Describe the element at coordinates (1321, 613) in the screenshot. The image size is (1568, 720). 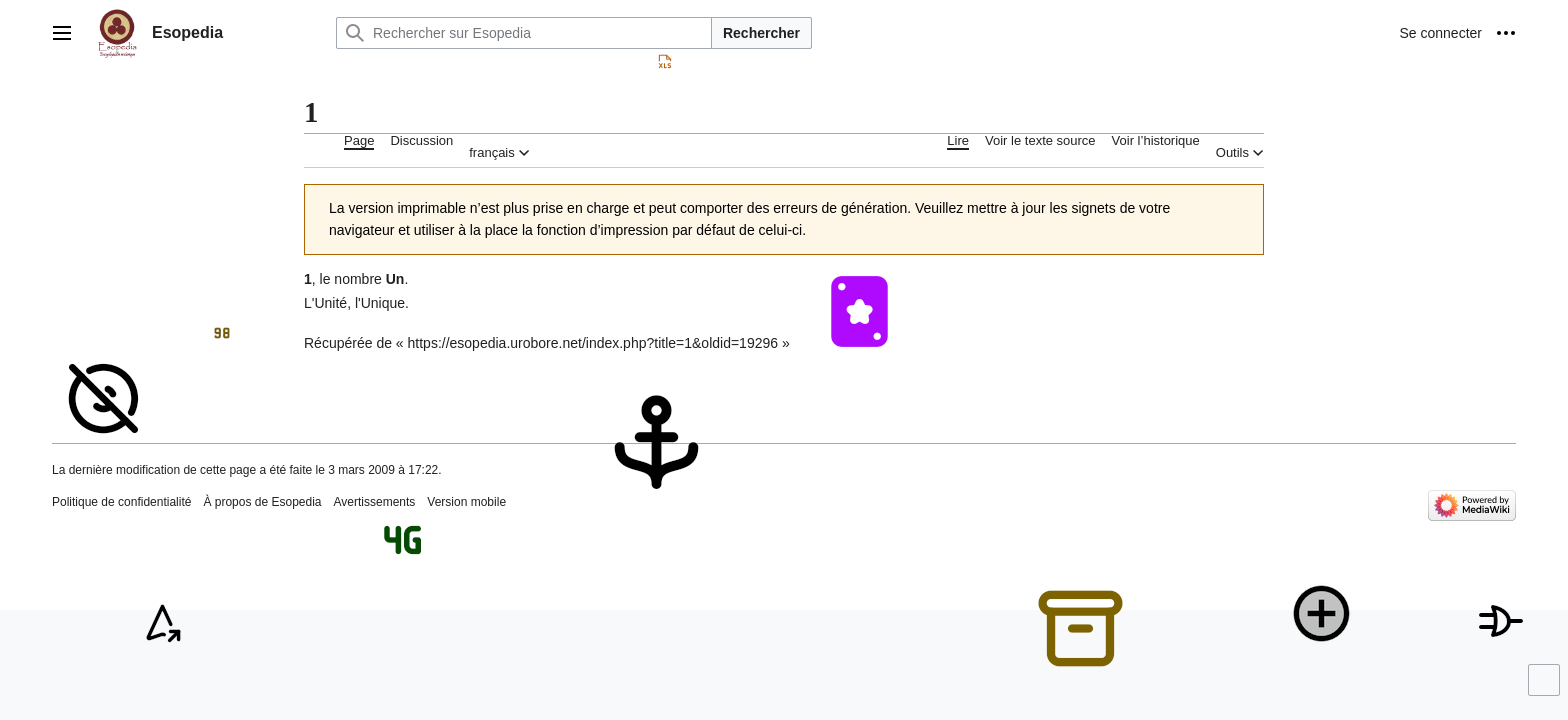
I see `add a new item` at that location.